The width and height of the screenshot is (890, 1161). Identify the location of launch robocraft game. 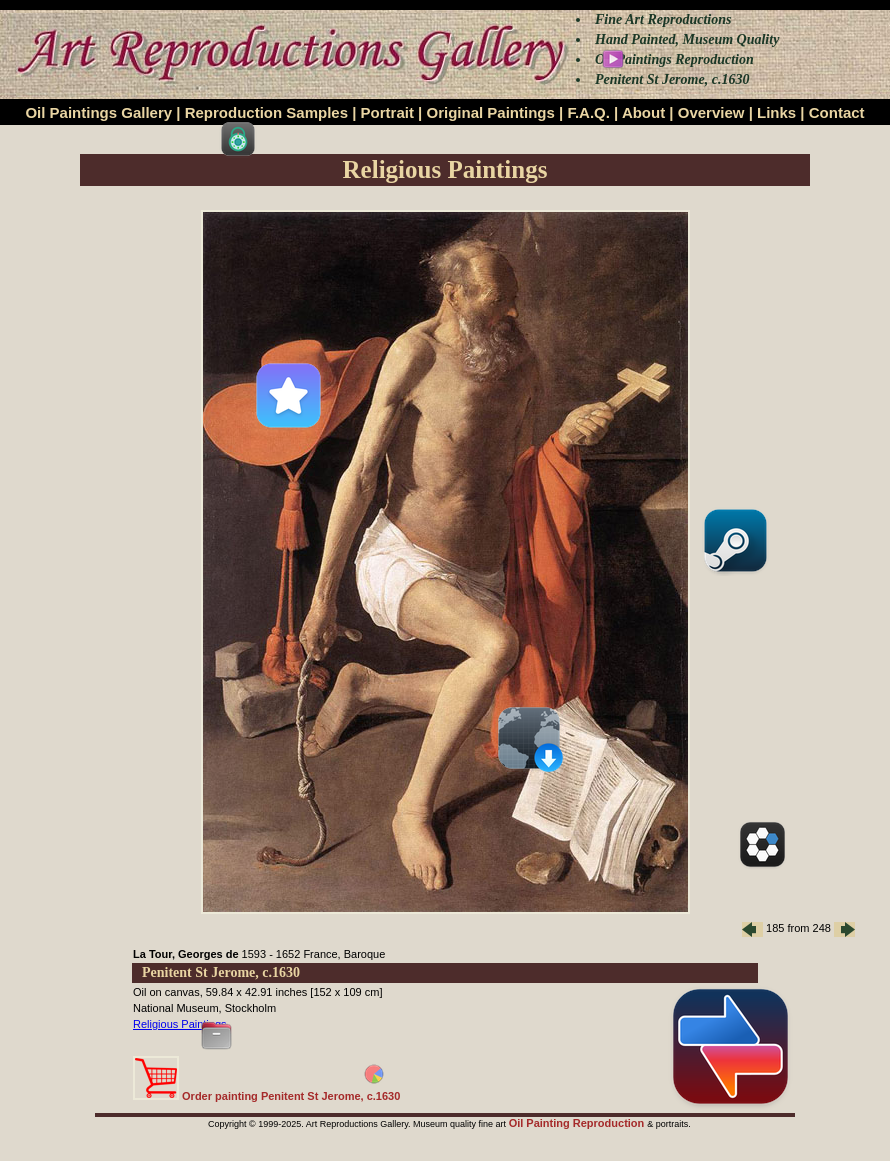
(762, 844).